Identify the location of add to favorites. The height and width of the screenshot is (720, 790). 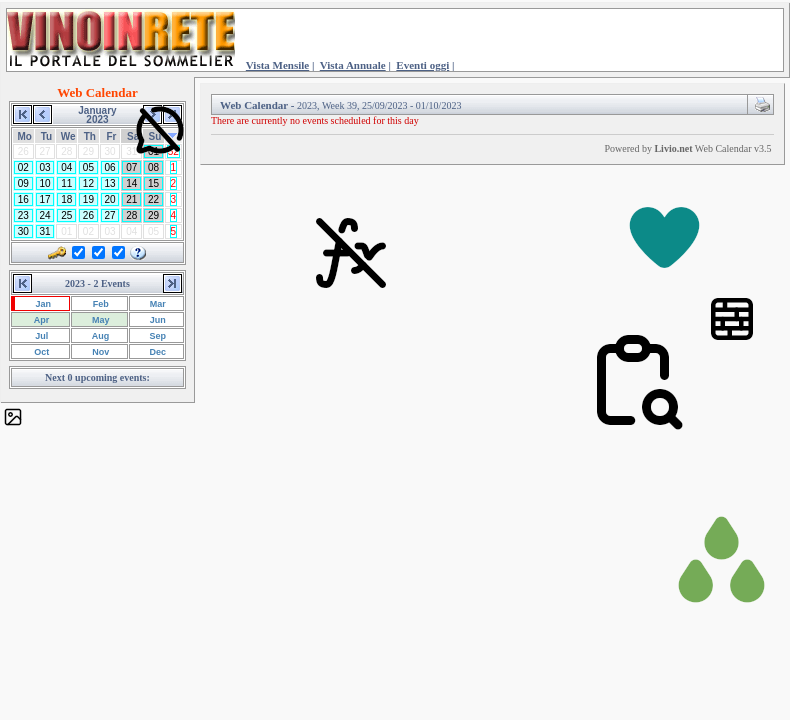
(664, 237).